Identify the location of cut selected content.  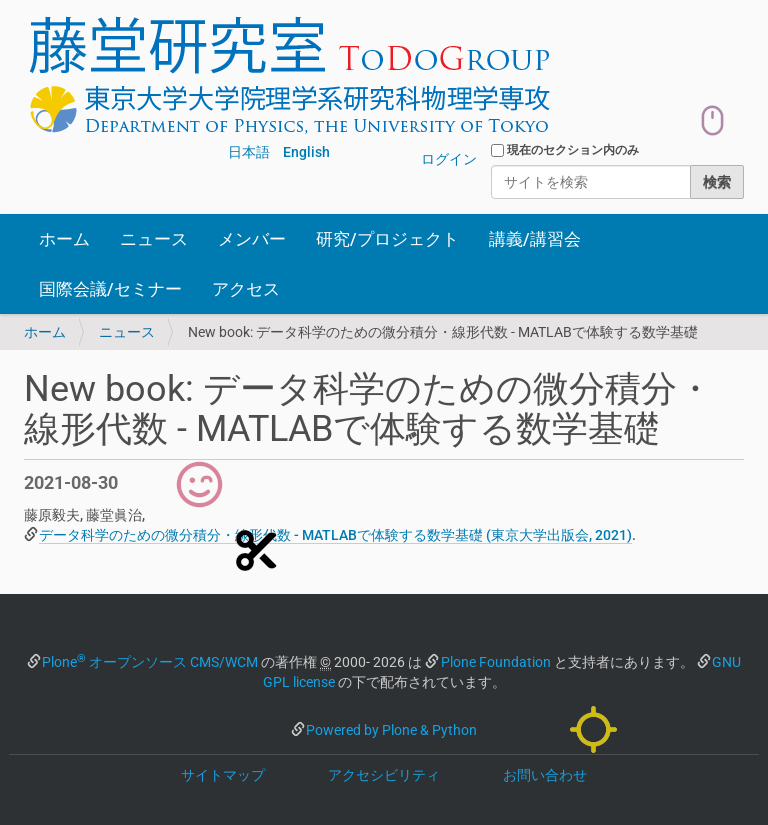
(256, 550).